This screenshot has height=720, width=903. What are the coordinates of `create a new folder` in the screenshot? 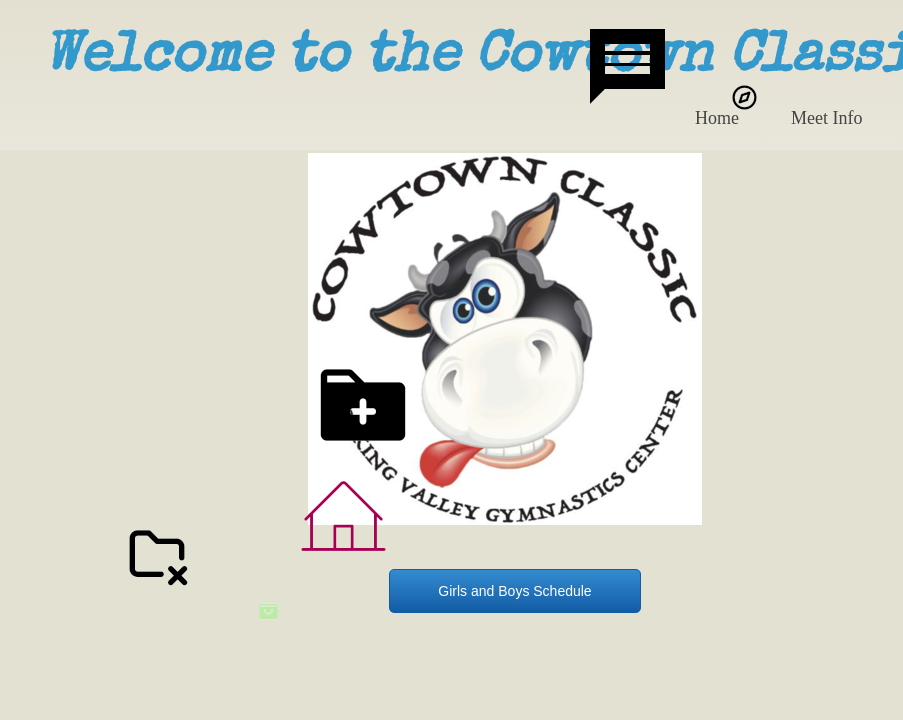 It's located at (363, 405).